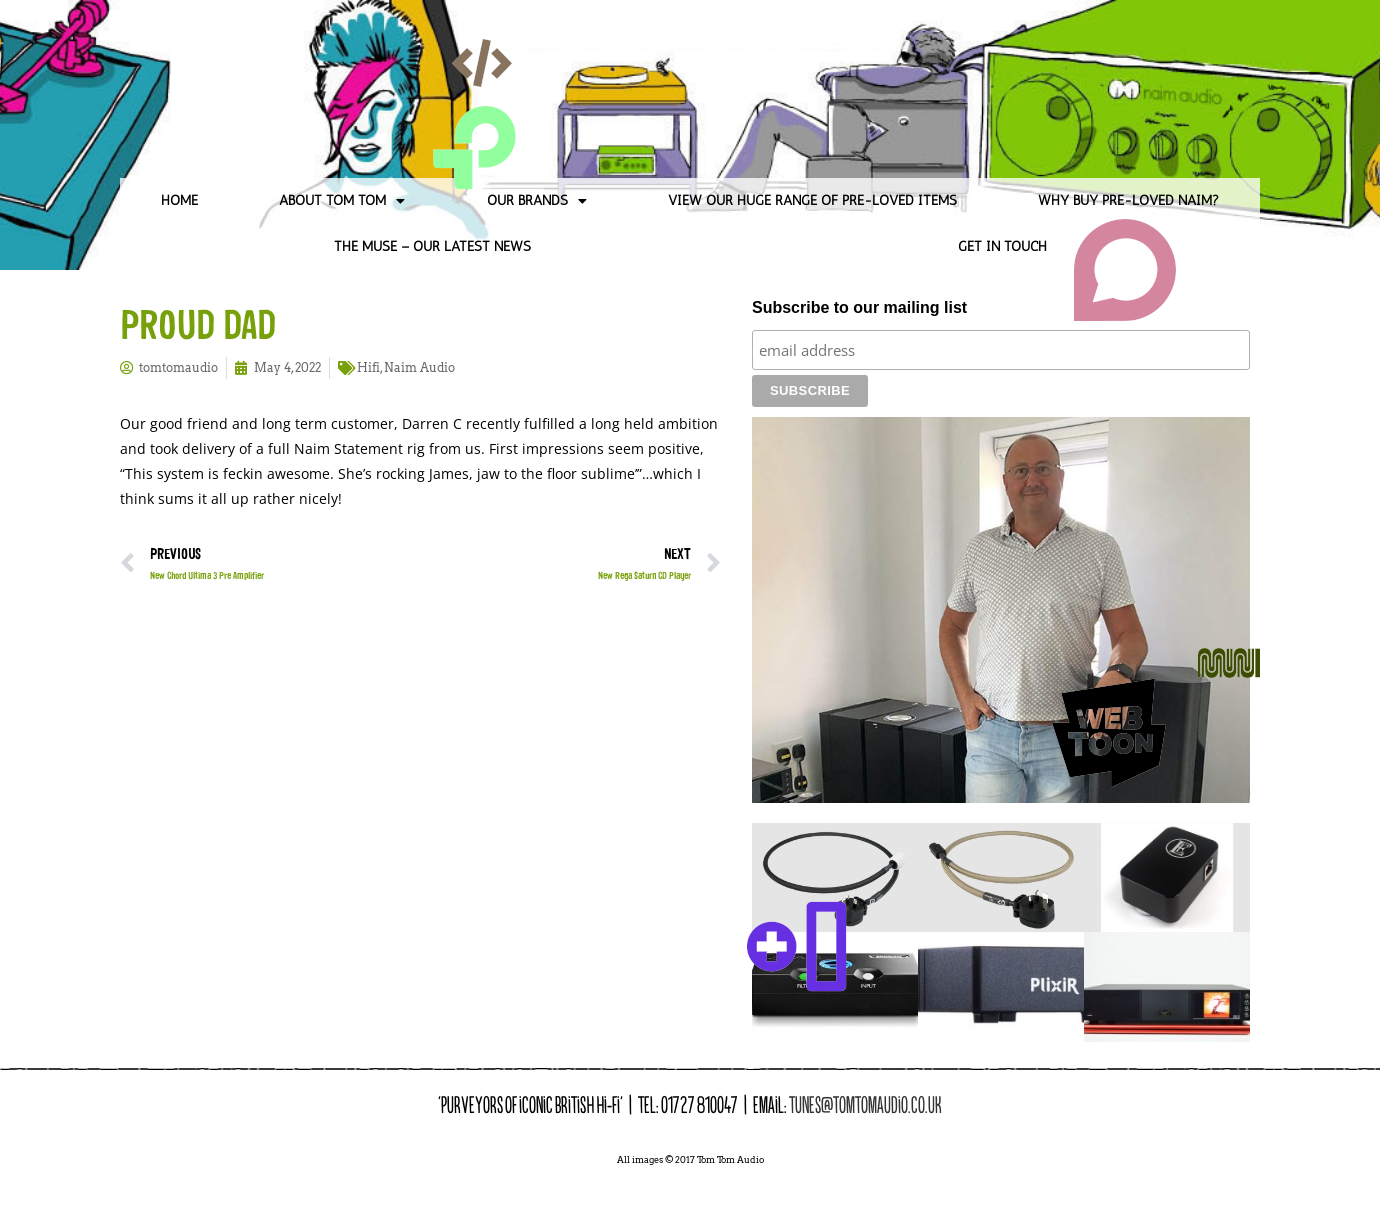 This screenshot has width=1380, height=1209. Describe the element at coordinates (482, 63) in the screenshot. I see `devbox logo - a development environment tool` at that location.